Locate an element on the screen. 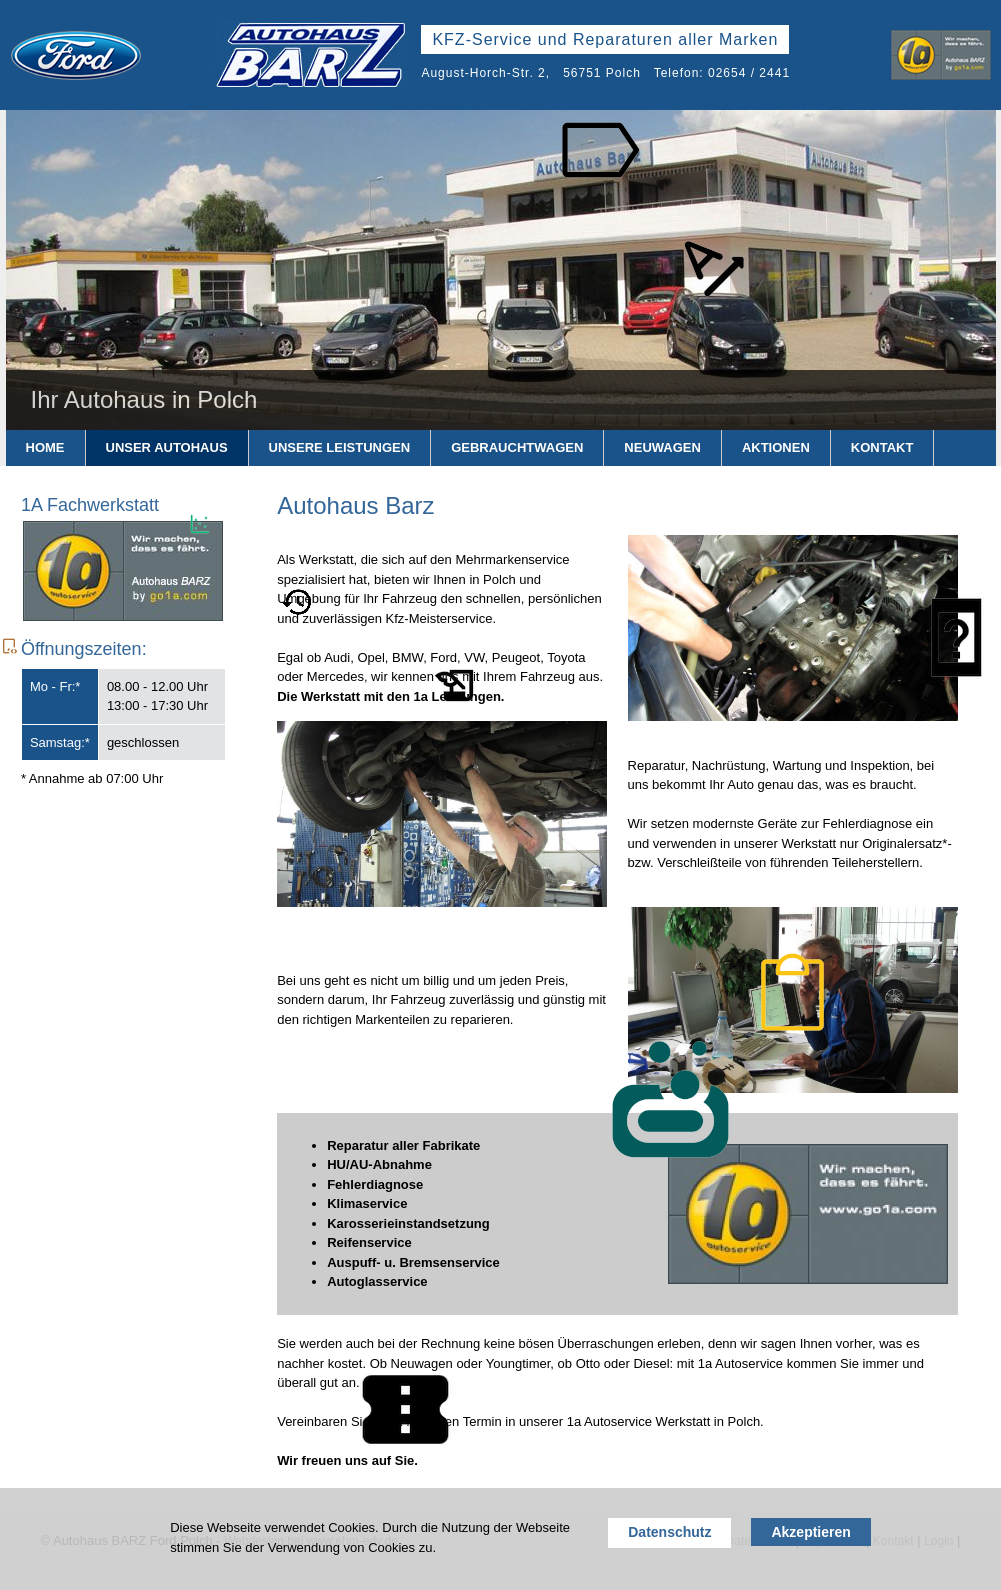 This screenshot has height=1590, width=1001. view scatter plot data visualization is located at coordinates (200, 524).